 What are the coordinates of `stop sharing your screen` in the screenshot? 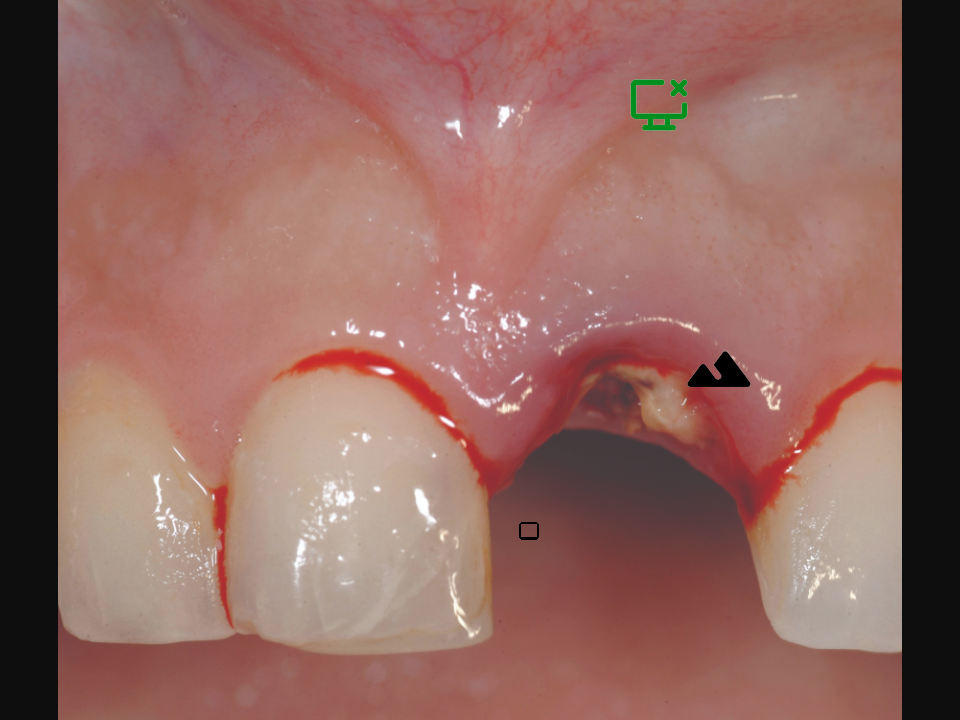 It's located at (659, 105).